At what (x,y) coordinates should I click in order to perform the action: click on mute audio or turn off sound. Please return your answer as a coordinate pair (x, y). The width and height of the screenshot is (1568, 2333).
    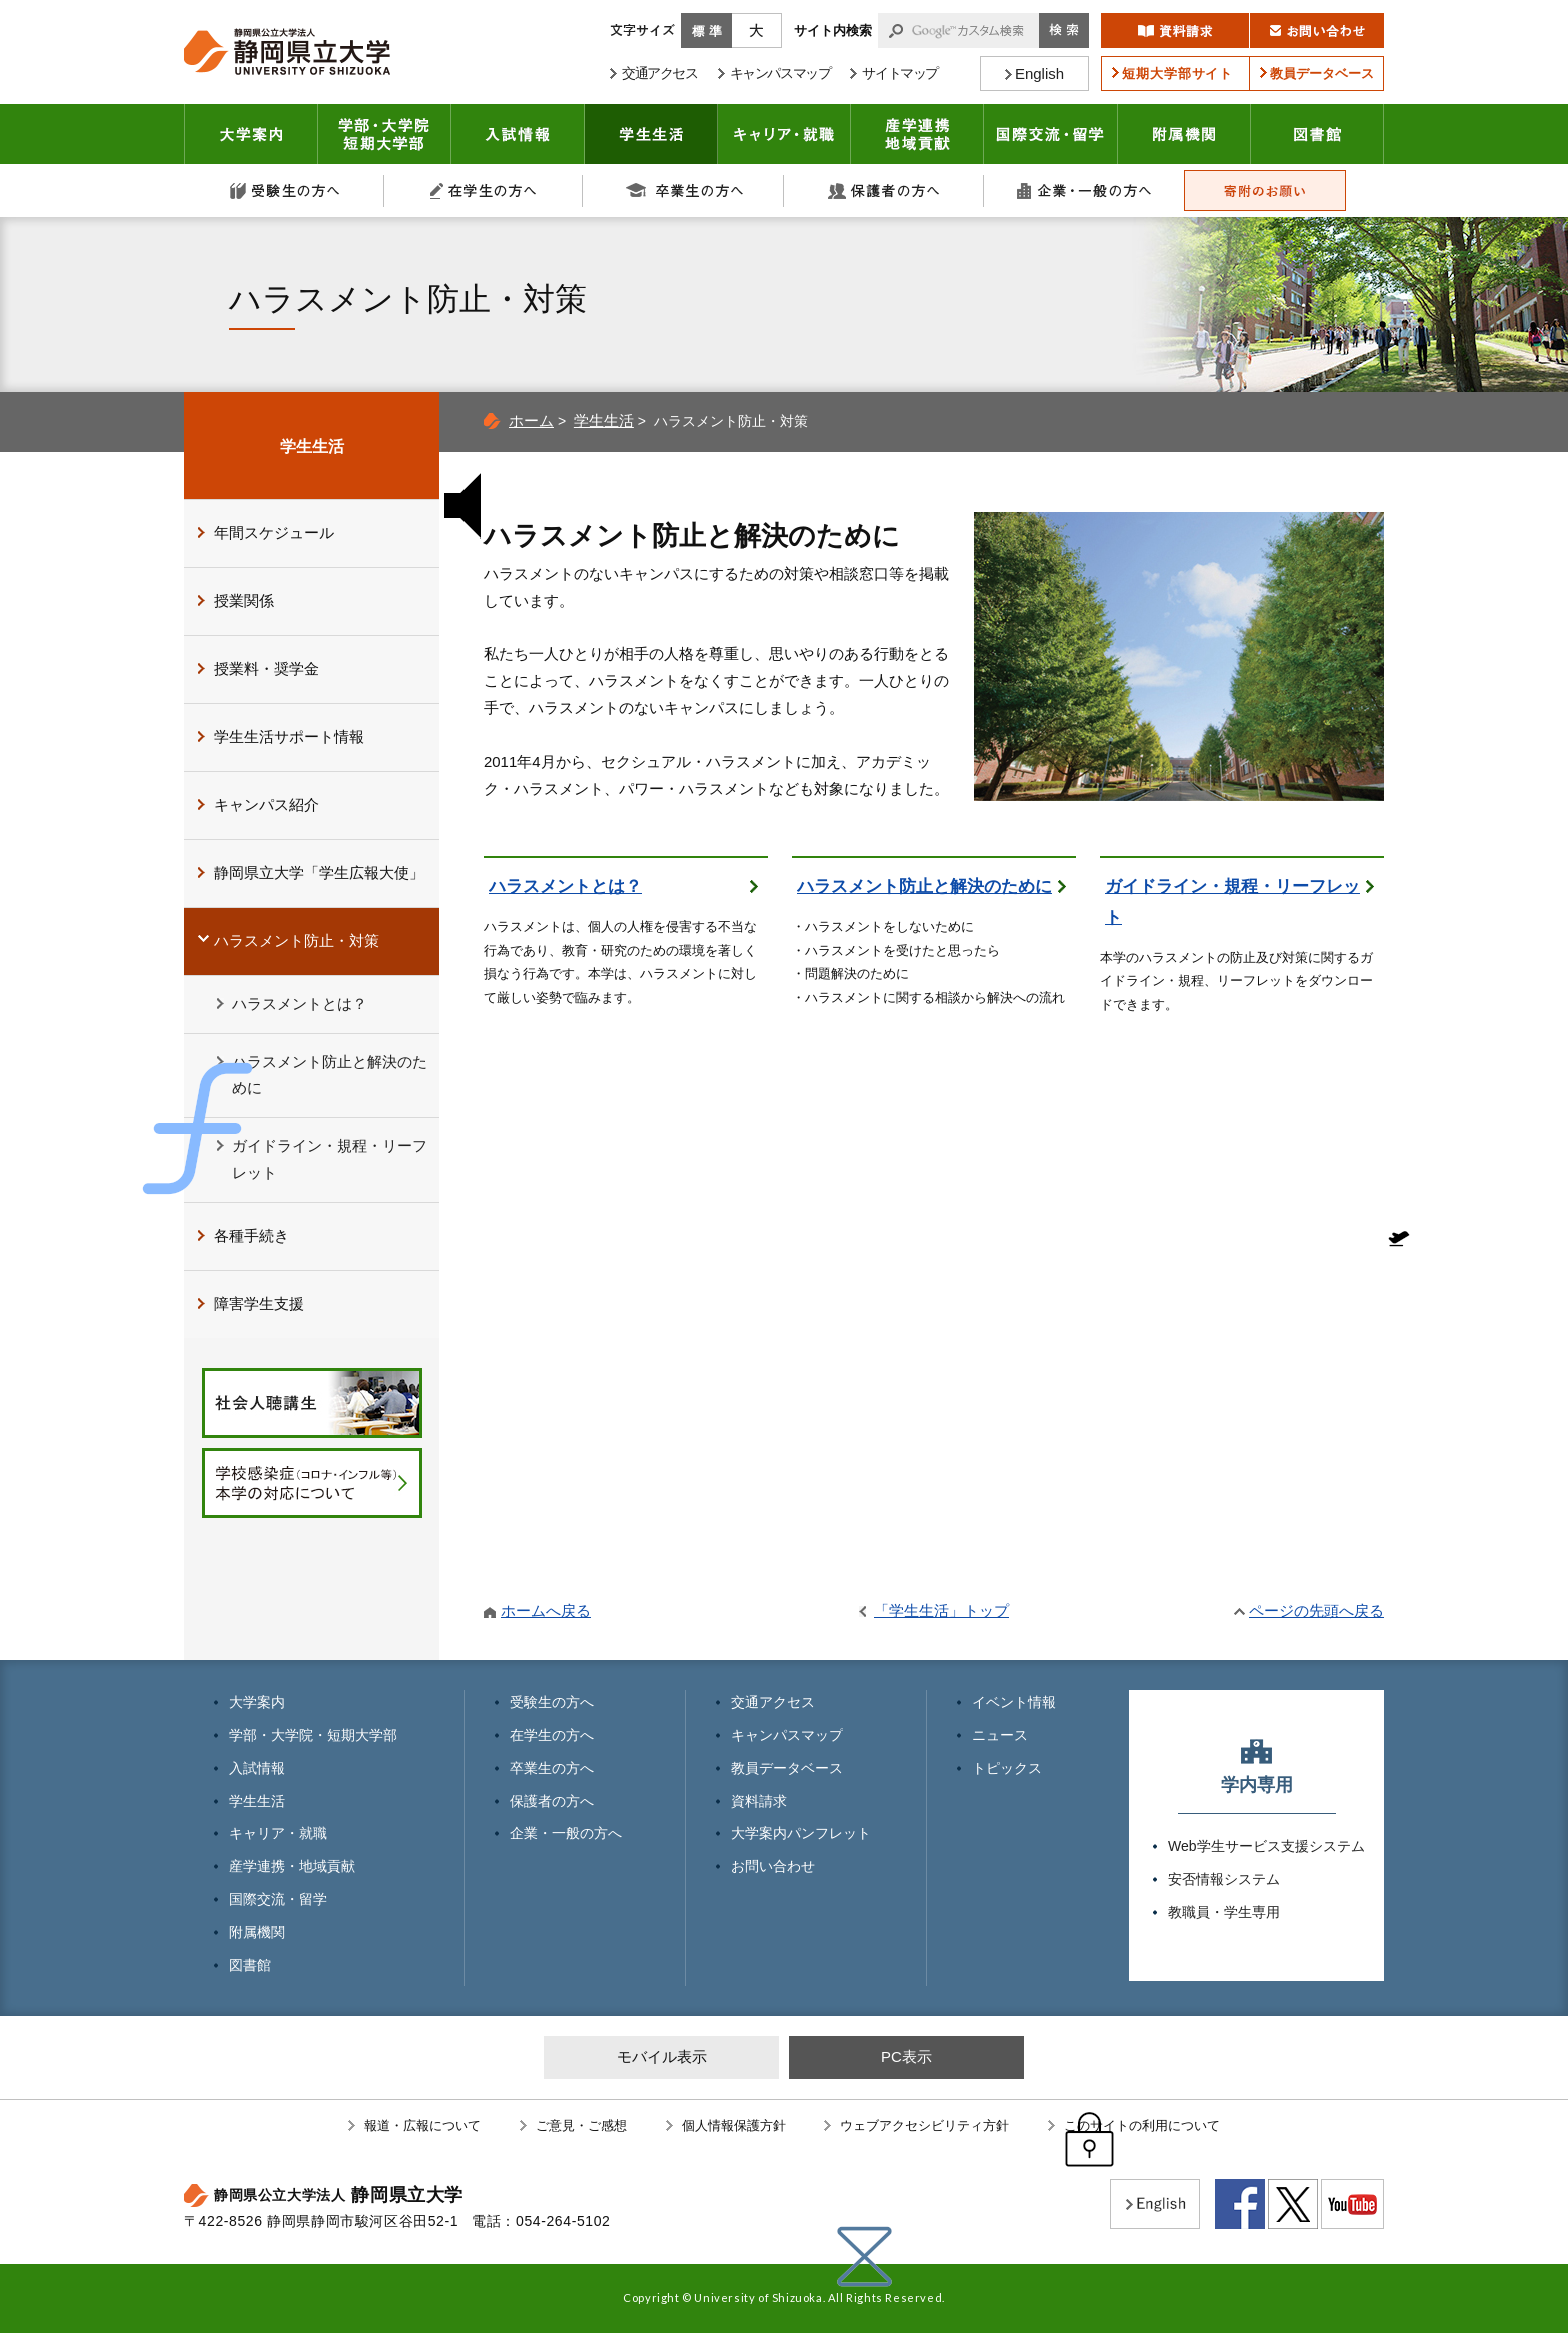
    Looking at the image, I should click on (464, 505).